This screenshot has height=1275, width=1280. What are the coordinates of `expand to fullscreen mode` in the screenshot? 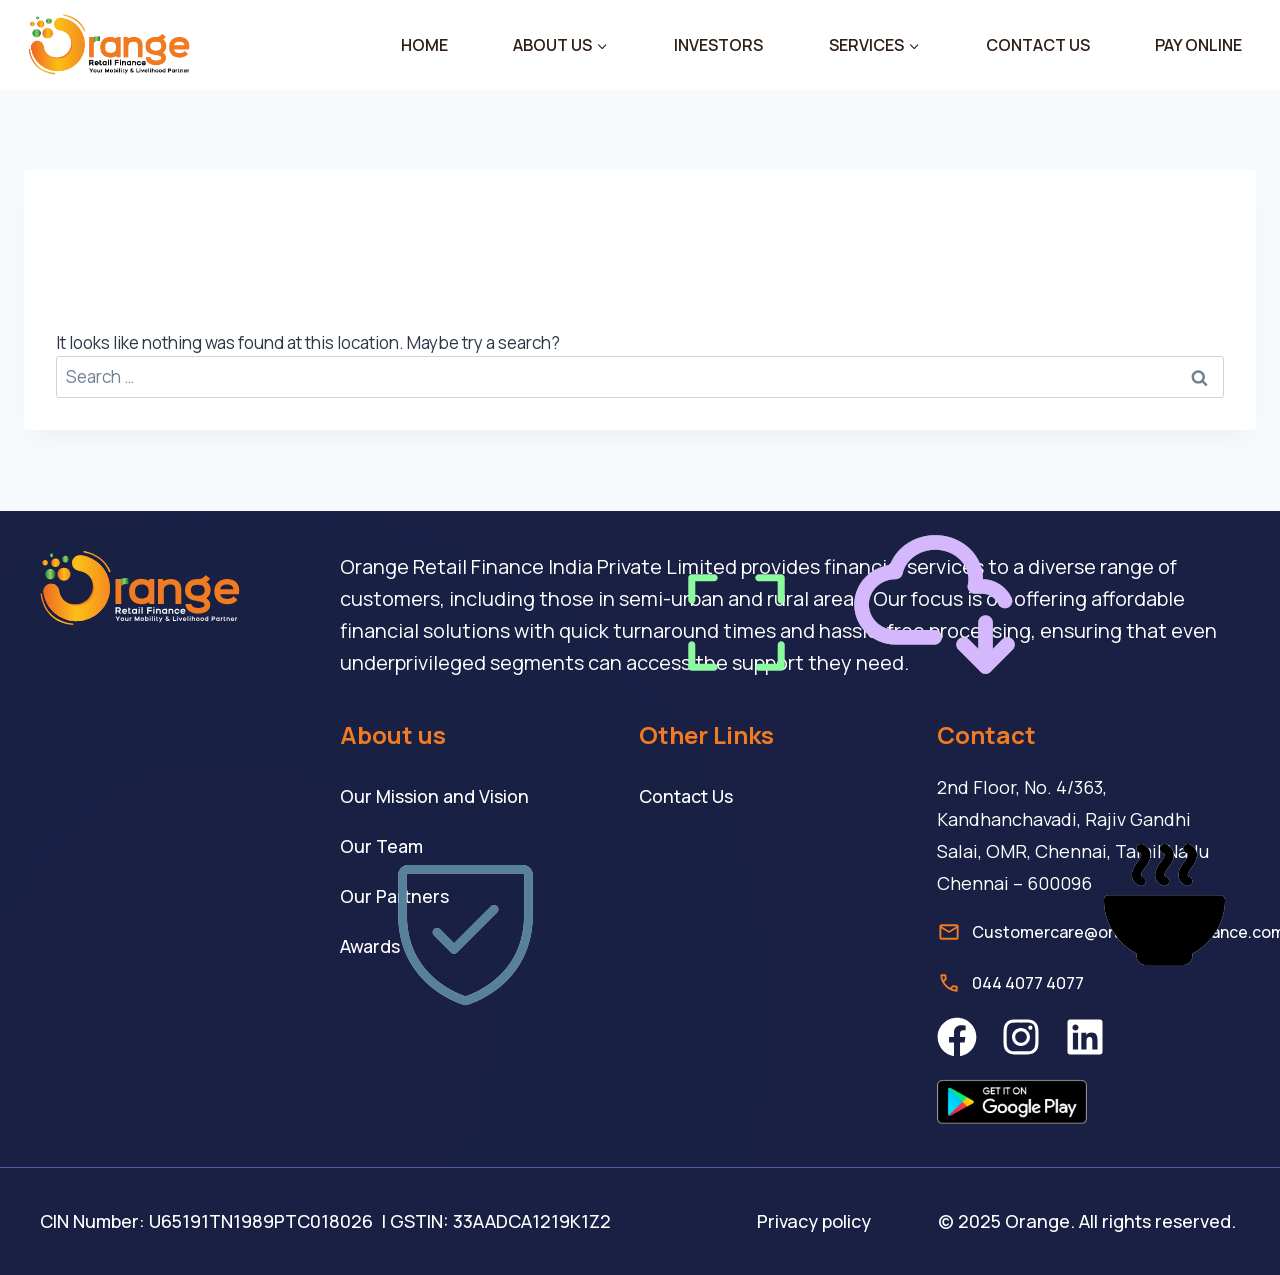 It's located at (736, 622).